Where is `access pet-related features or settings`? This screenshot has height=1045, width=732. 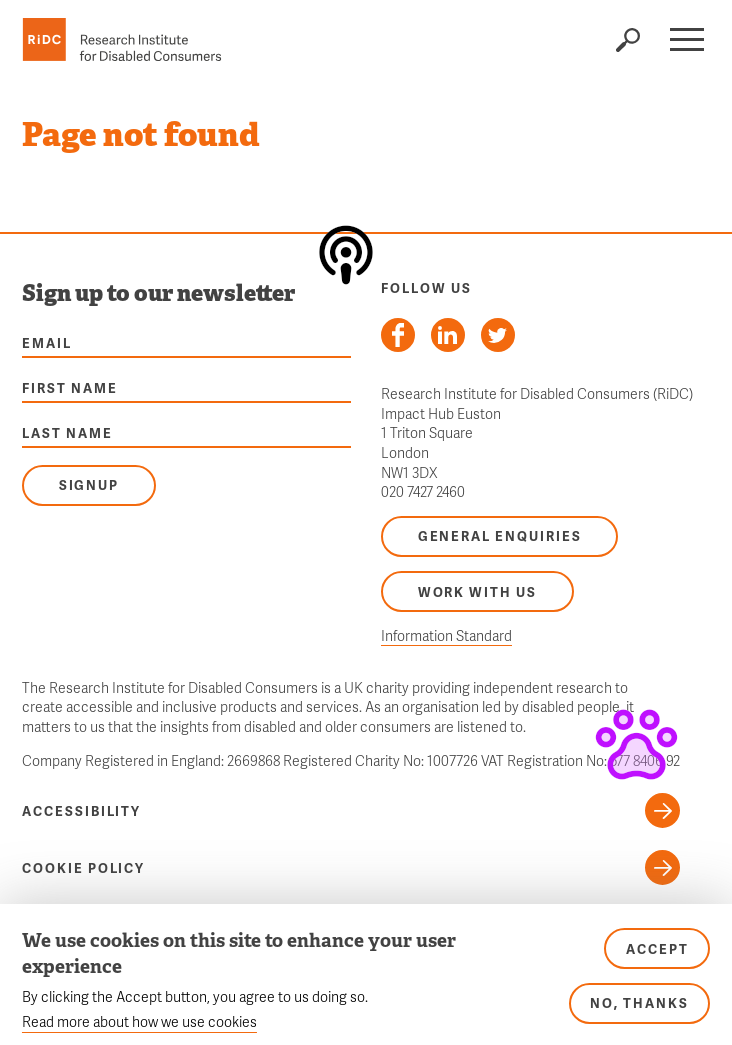 access pet-related features or settings is located at coordinates (636, 744).